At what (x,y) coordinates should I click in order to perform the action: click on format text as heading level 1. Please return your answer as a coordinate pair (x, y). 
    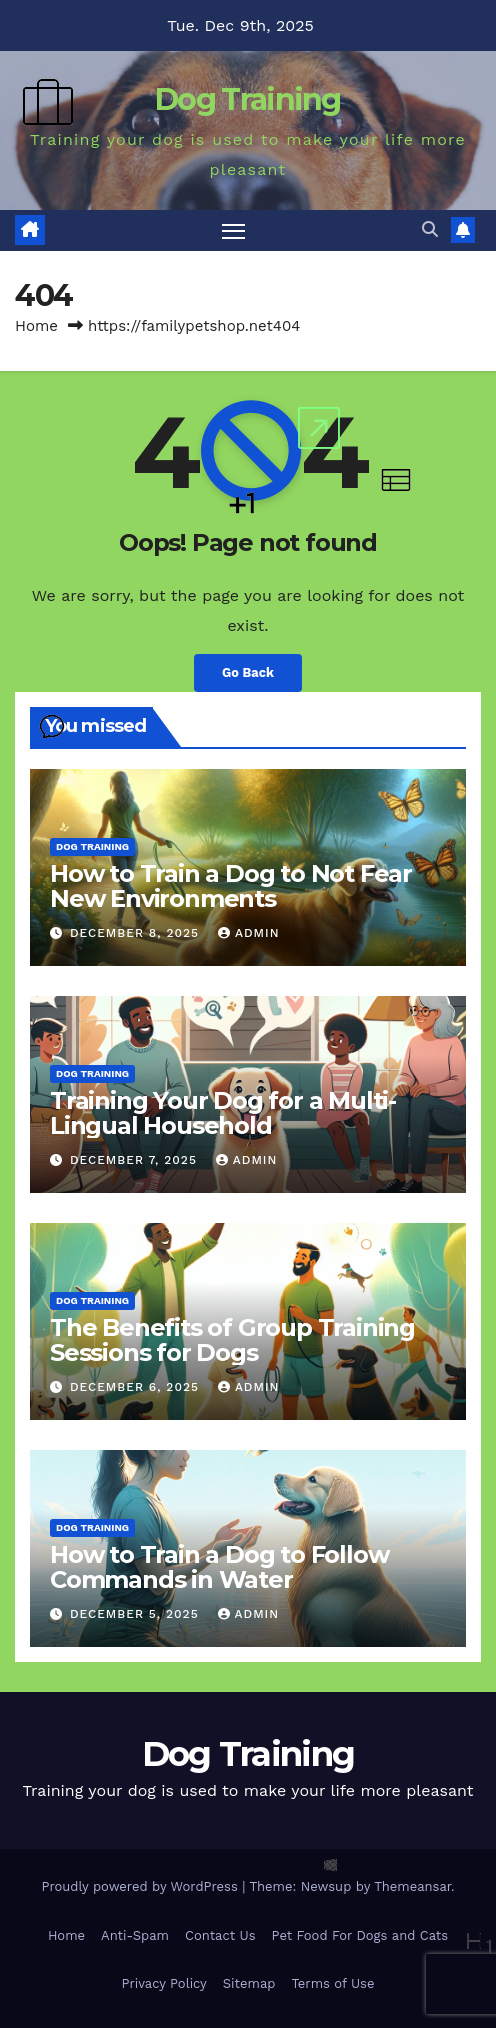
    Looking at the image, I should click on (478, 1942).